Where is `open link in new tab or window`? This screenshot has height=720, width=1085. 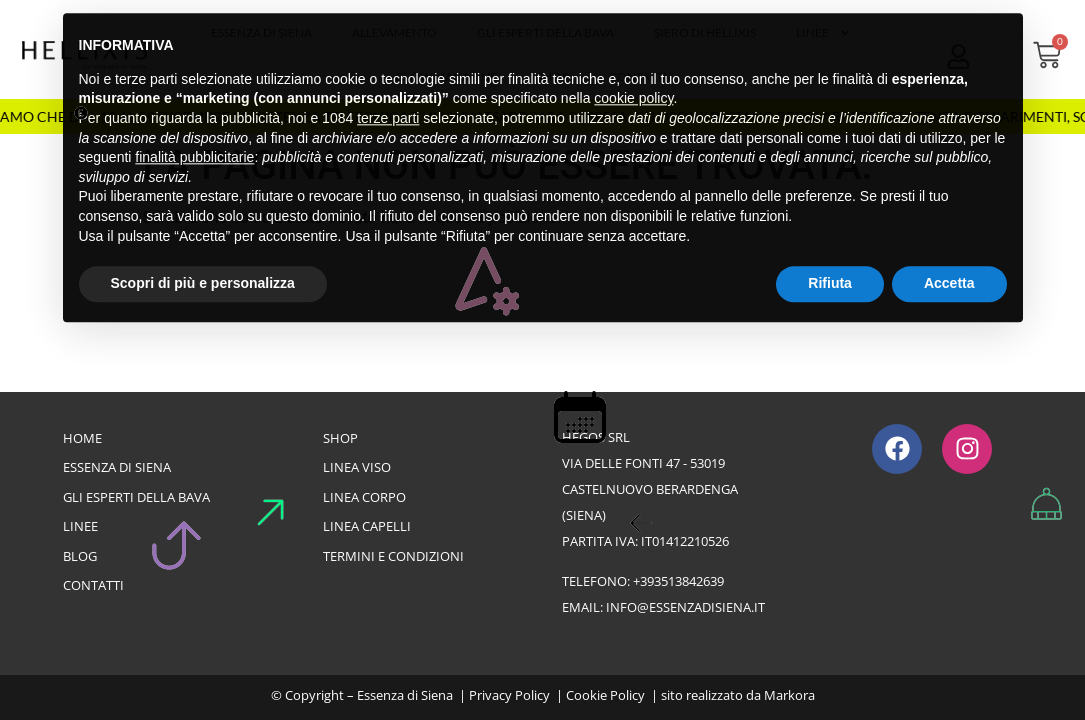
open link in new tab or window is located at coordinates (270, 512).